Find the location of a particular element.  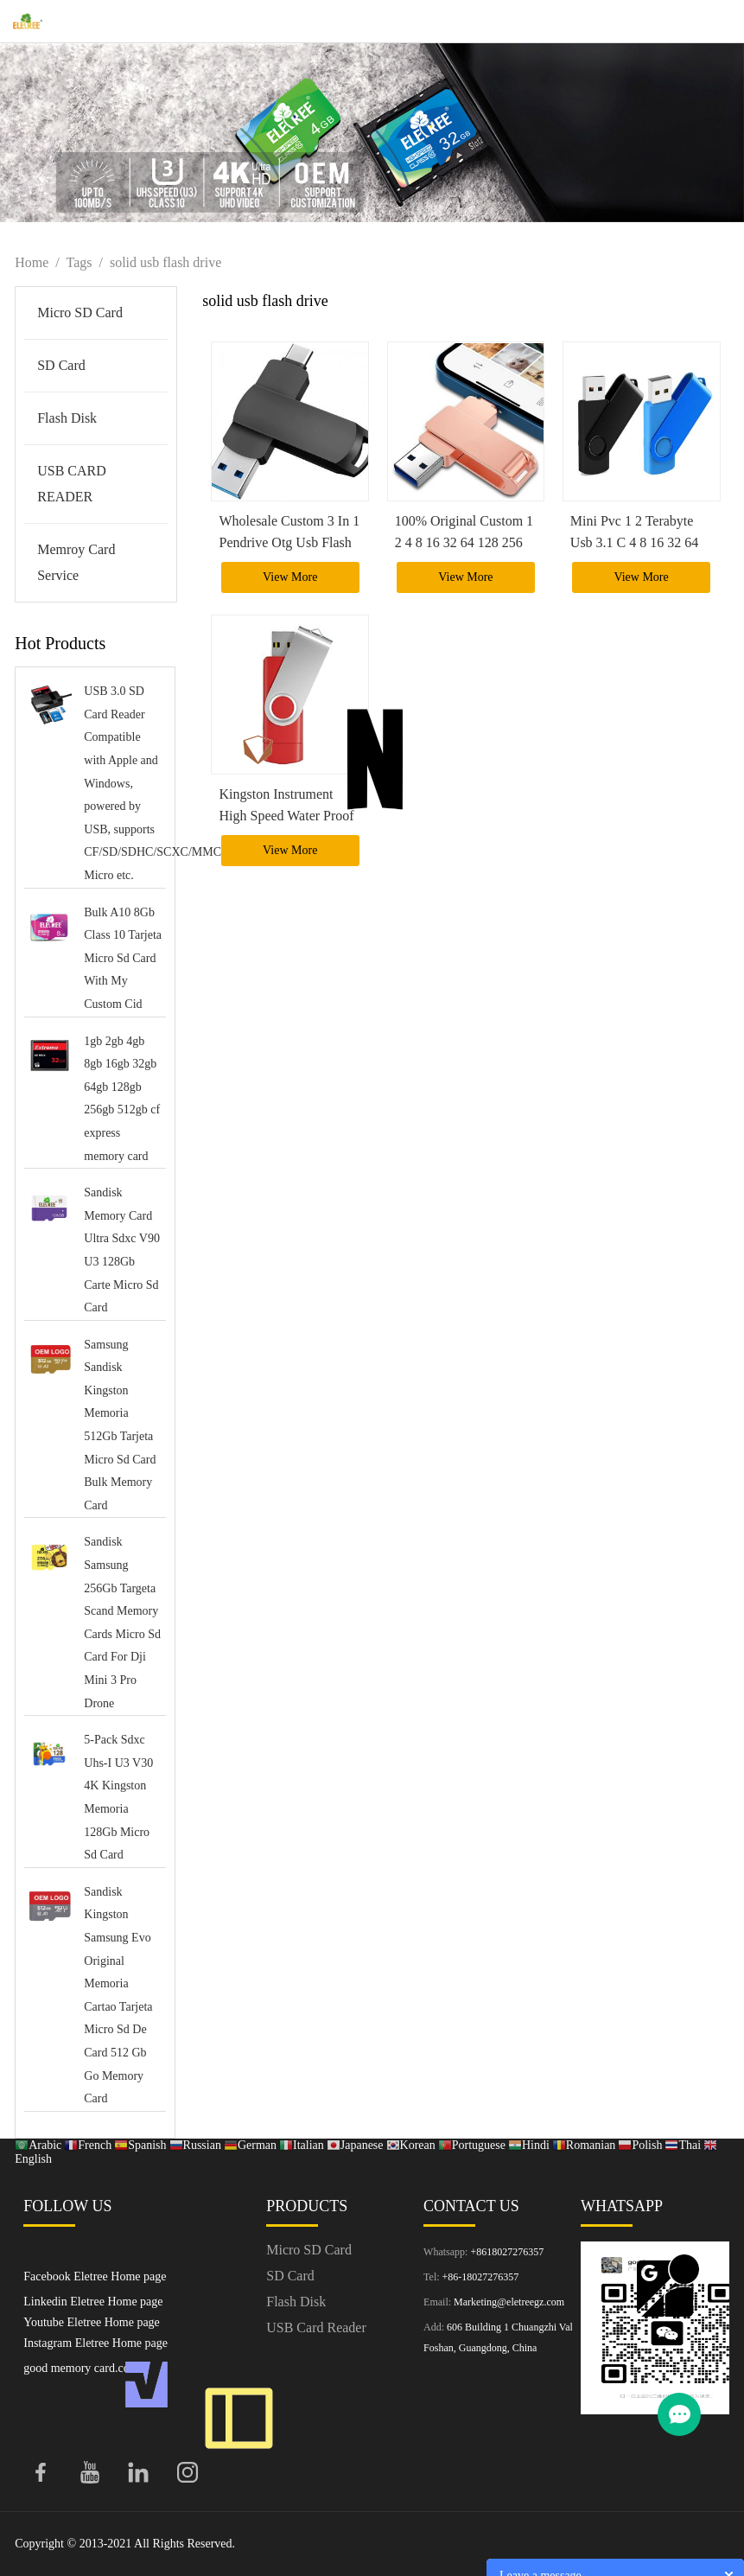

open the Netflix app is located at coordinates (375, 760).